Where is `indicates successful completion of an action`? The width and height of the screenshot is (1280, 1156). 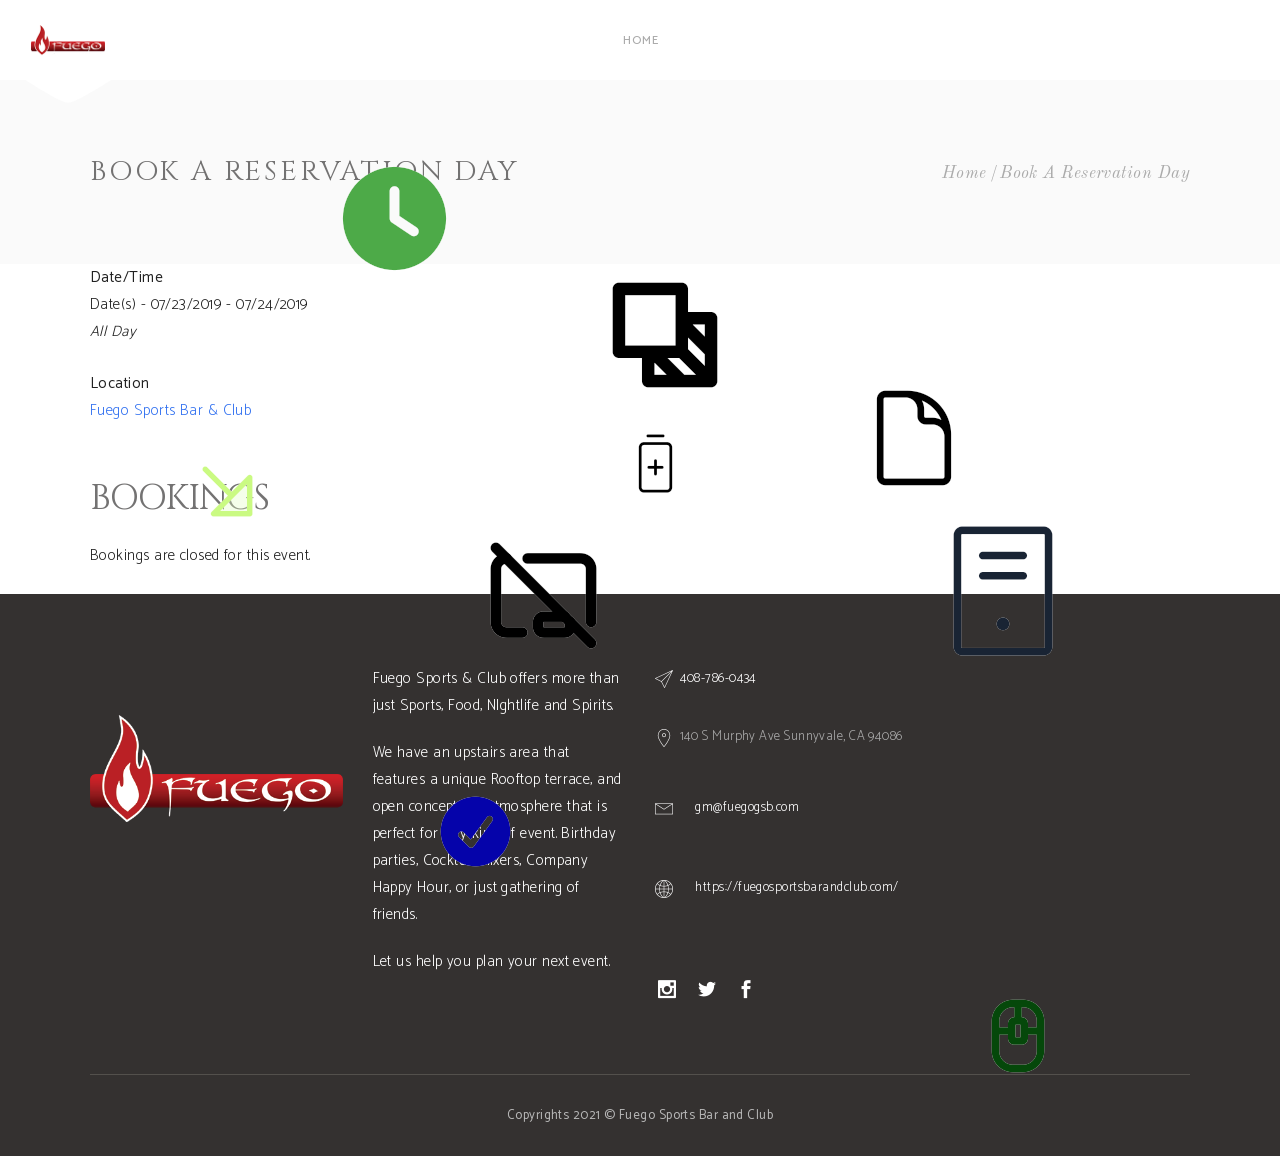
indicates successful completion of an action is located at coordinates (475, 831).